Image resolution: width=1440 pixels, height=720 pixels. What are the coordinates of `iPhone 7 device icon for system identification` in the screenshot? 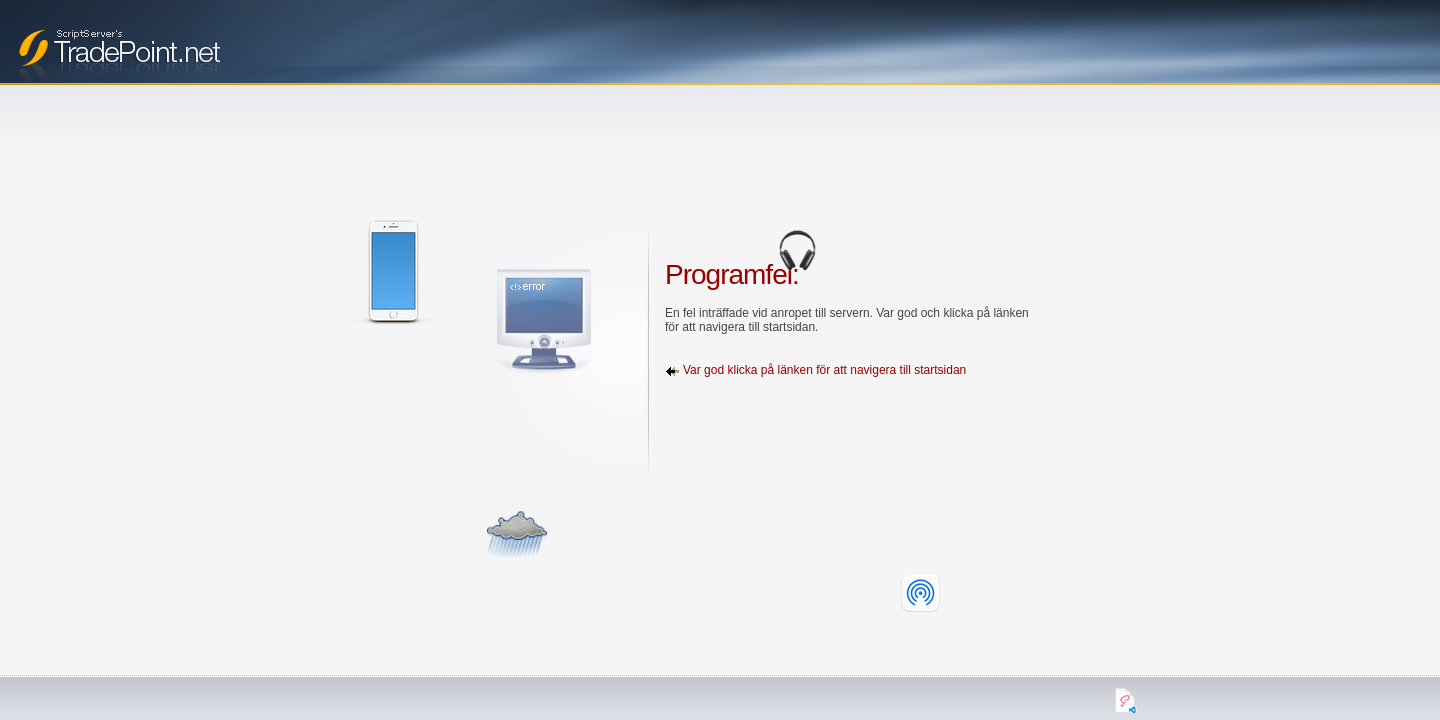 It's located at (393, 272).